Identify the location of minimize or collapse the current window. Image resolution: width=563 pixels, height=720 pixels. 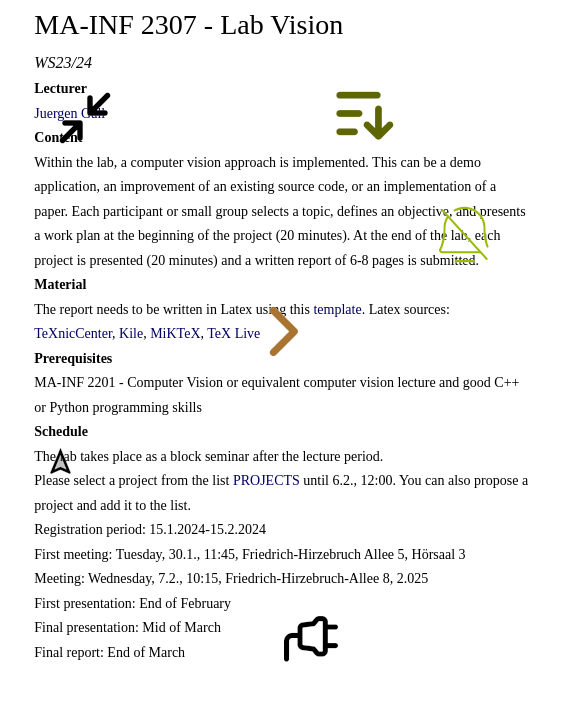
(85, 118).